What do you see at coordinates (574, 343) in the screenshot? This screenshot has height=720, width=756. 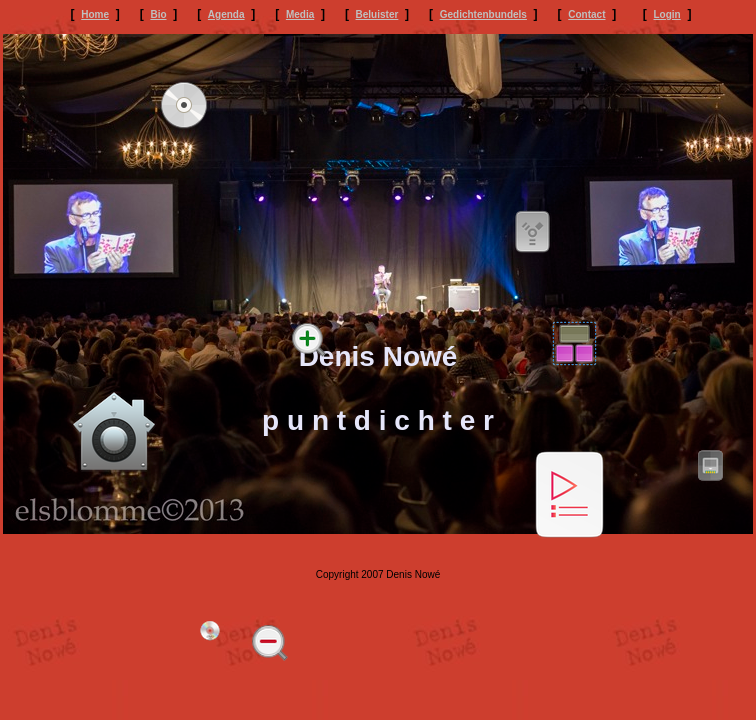 I see `select all items in the current view` at bounding box center [574, 343].